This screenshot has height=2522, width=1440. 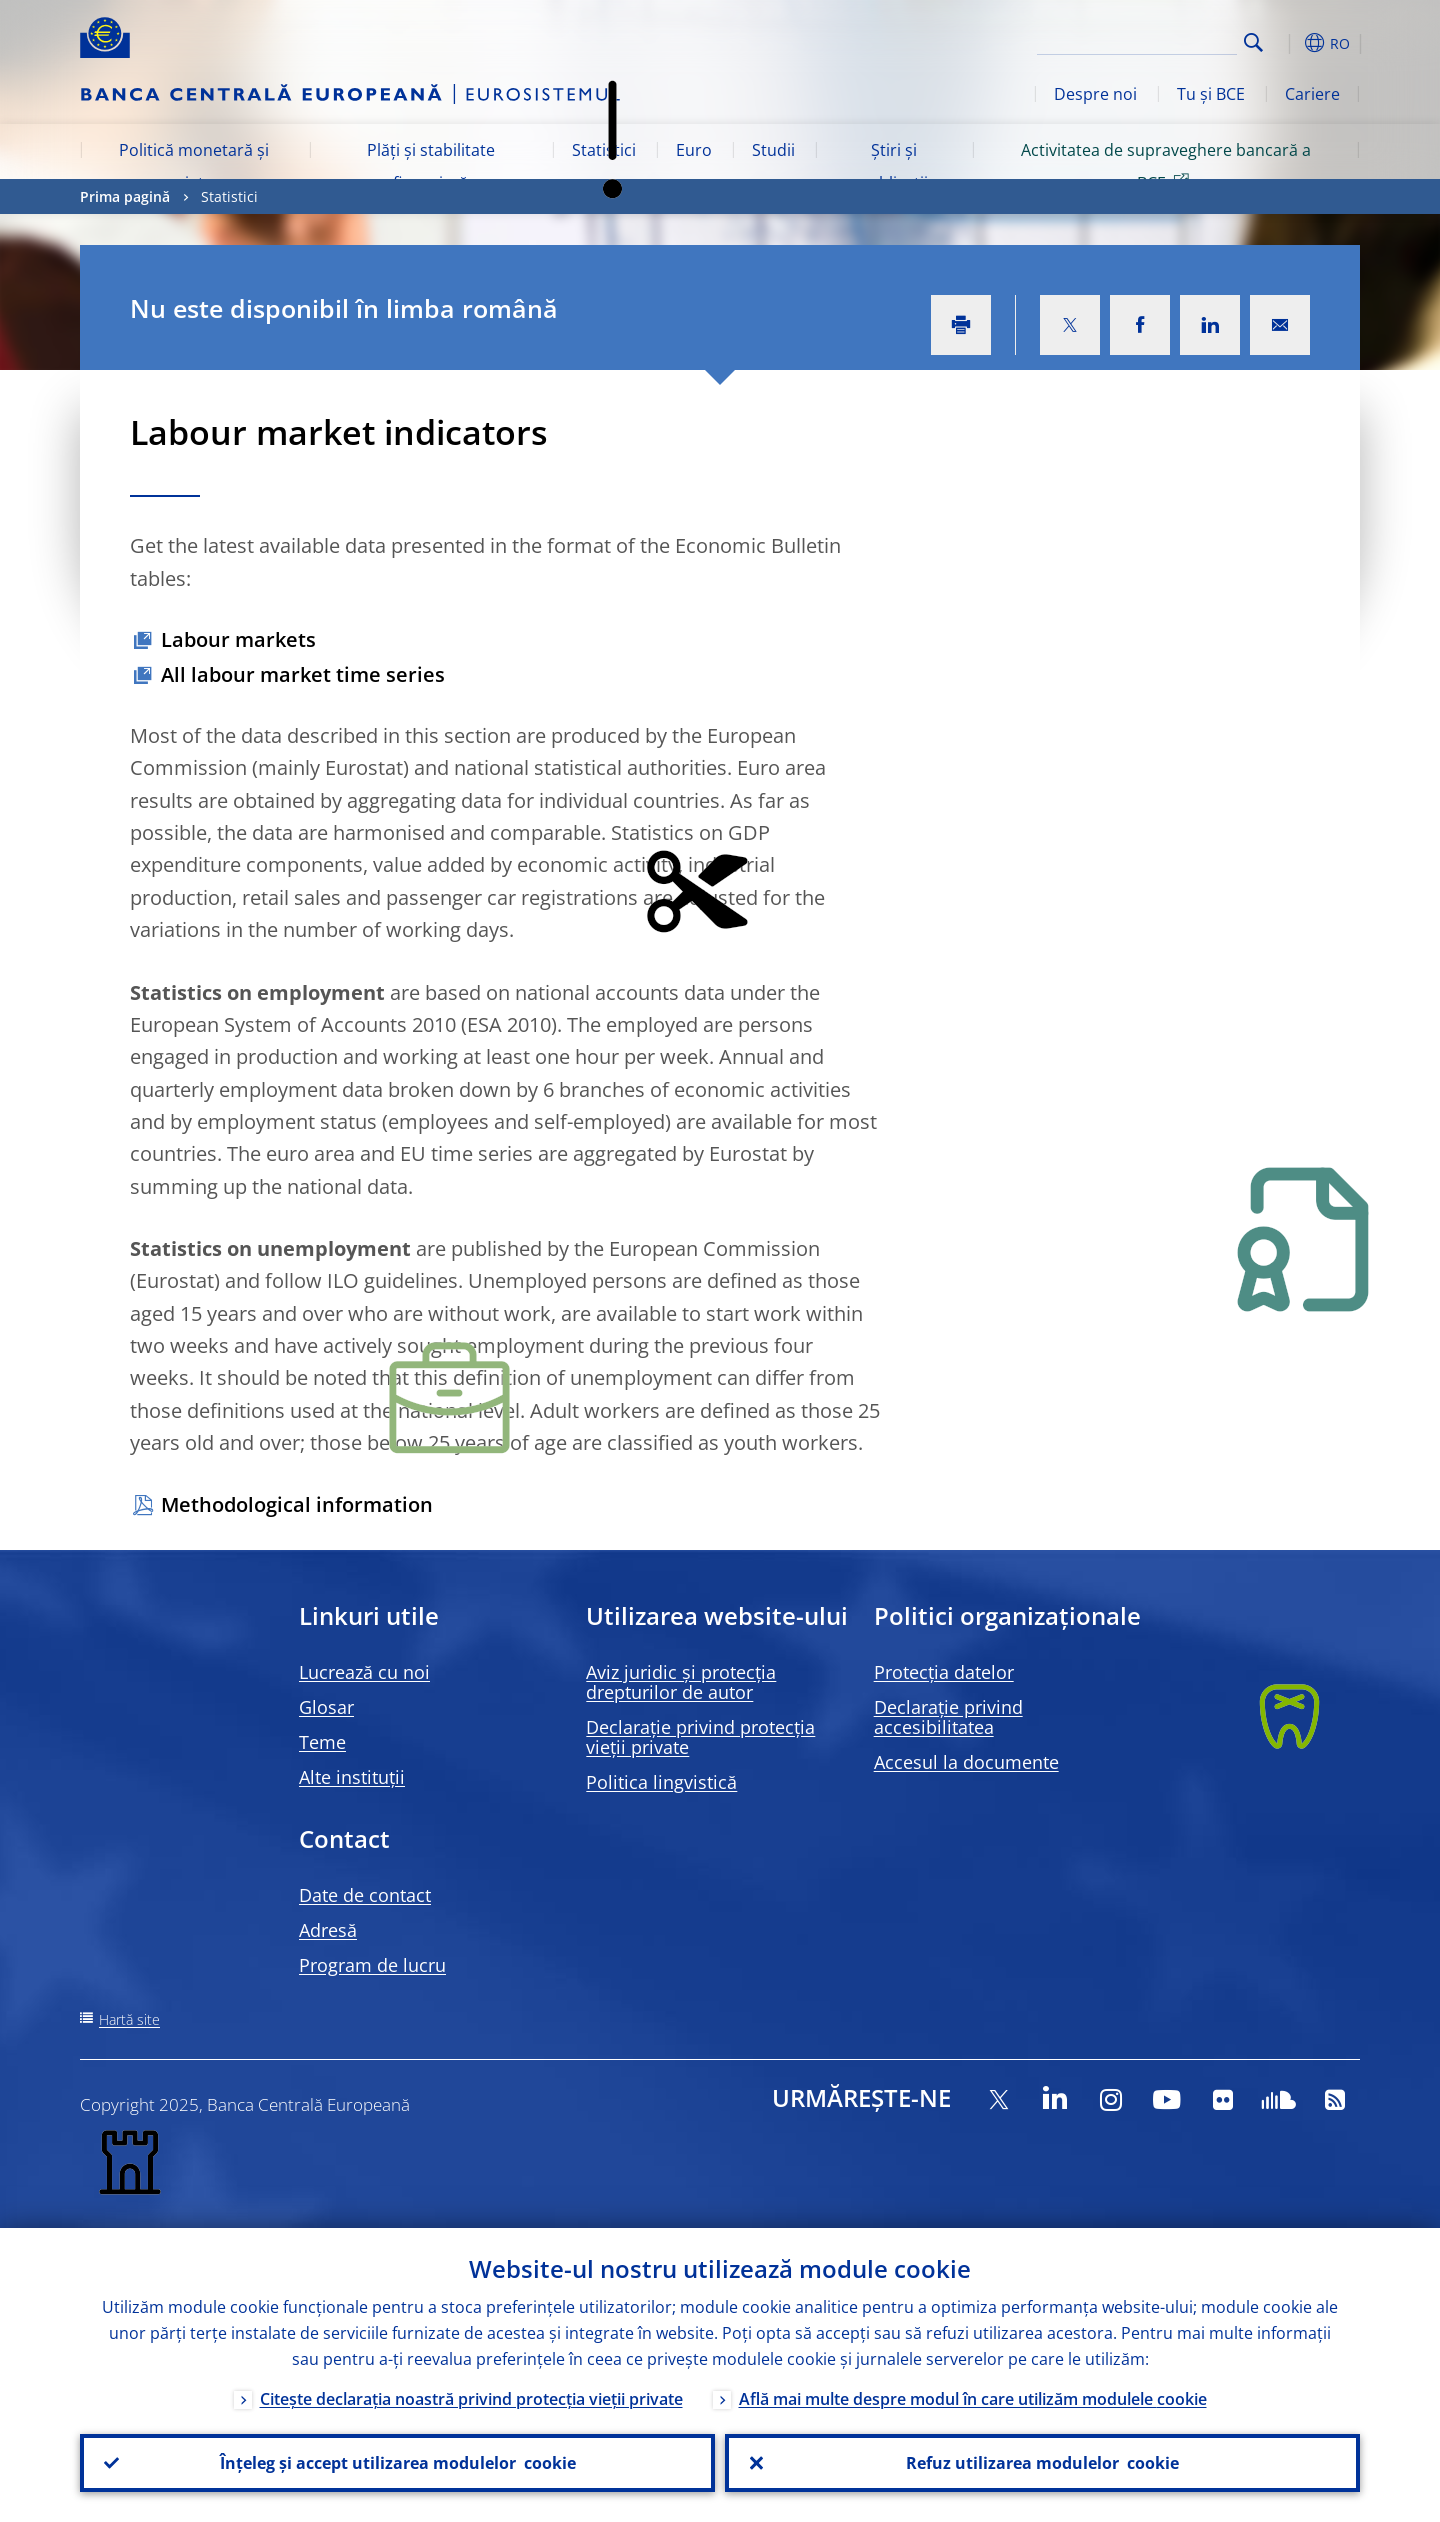 What do you see at coordinates (612, 139) in the screenshot?
I see `indicates a warning or alert requiring attention` at bounding box center [612, 139].